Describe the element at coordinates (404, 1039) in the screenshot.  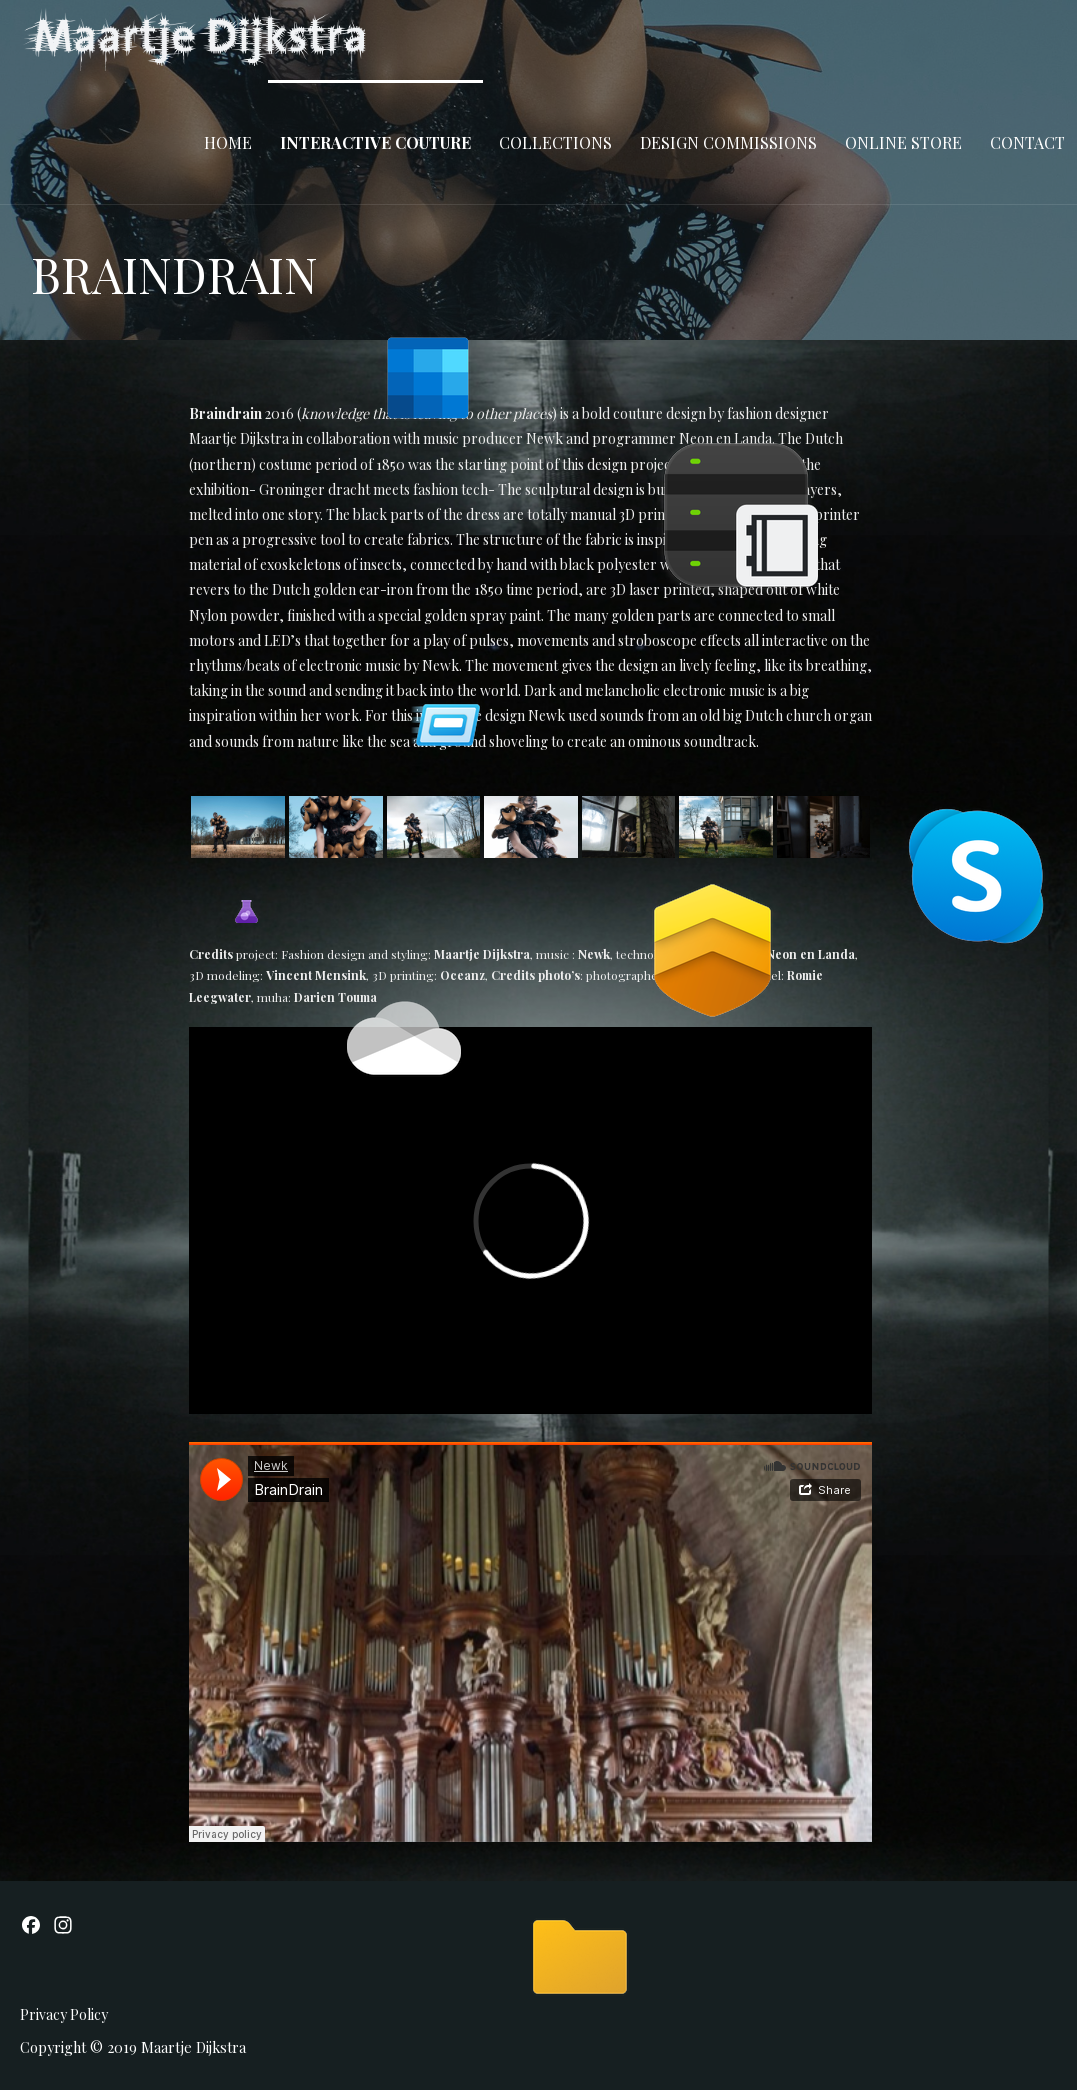
I see `indicates onedrive storage quota status` at that location.